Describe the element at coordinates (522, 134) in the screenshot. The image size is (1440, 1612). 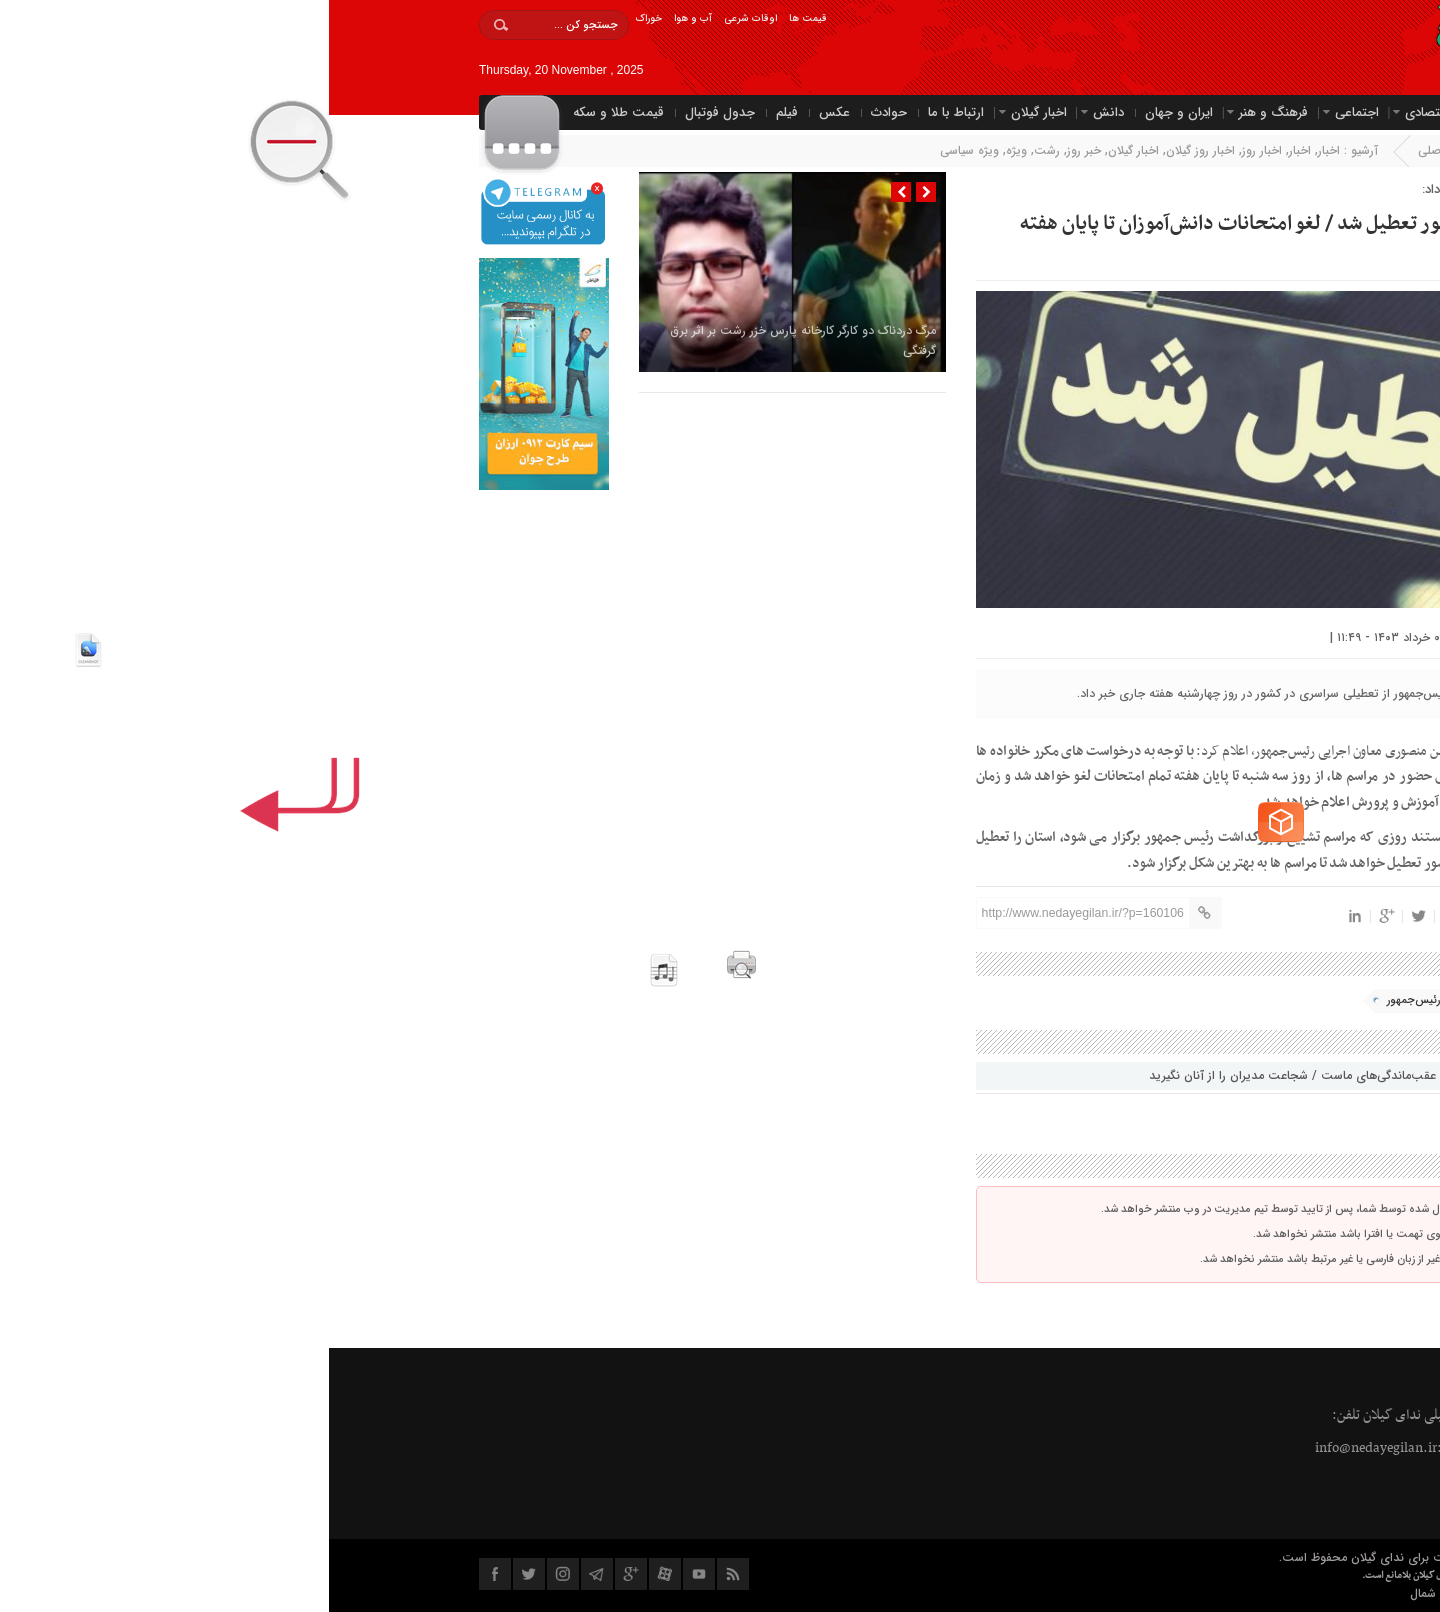
I see `open cinnamon desktop settings panel` at that location.